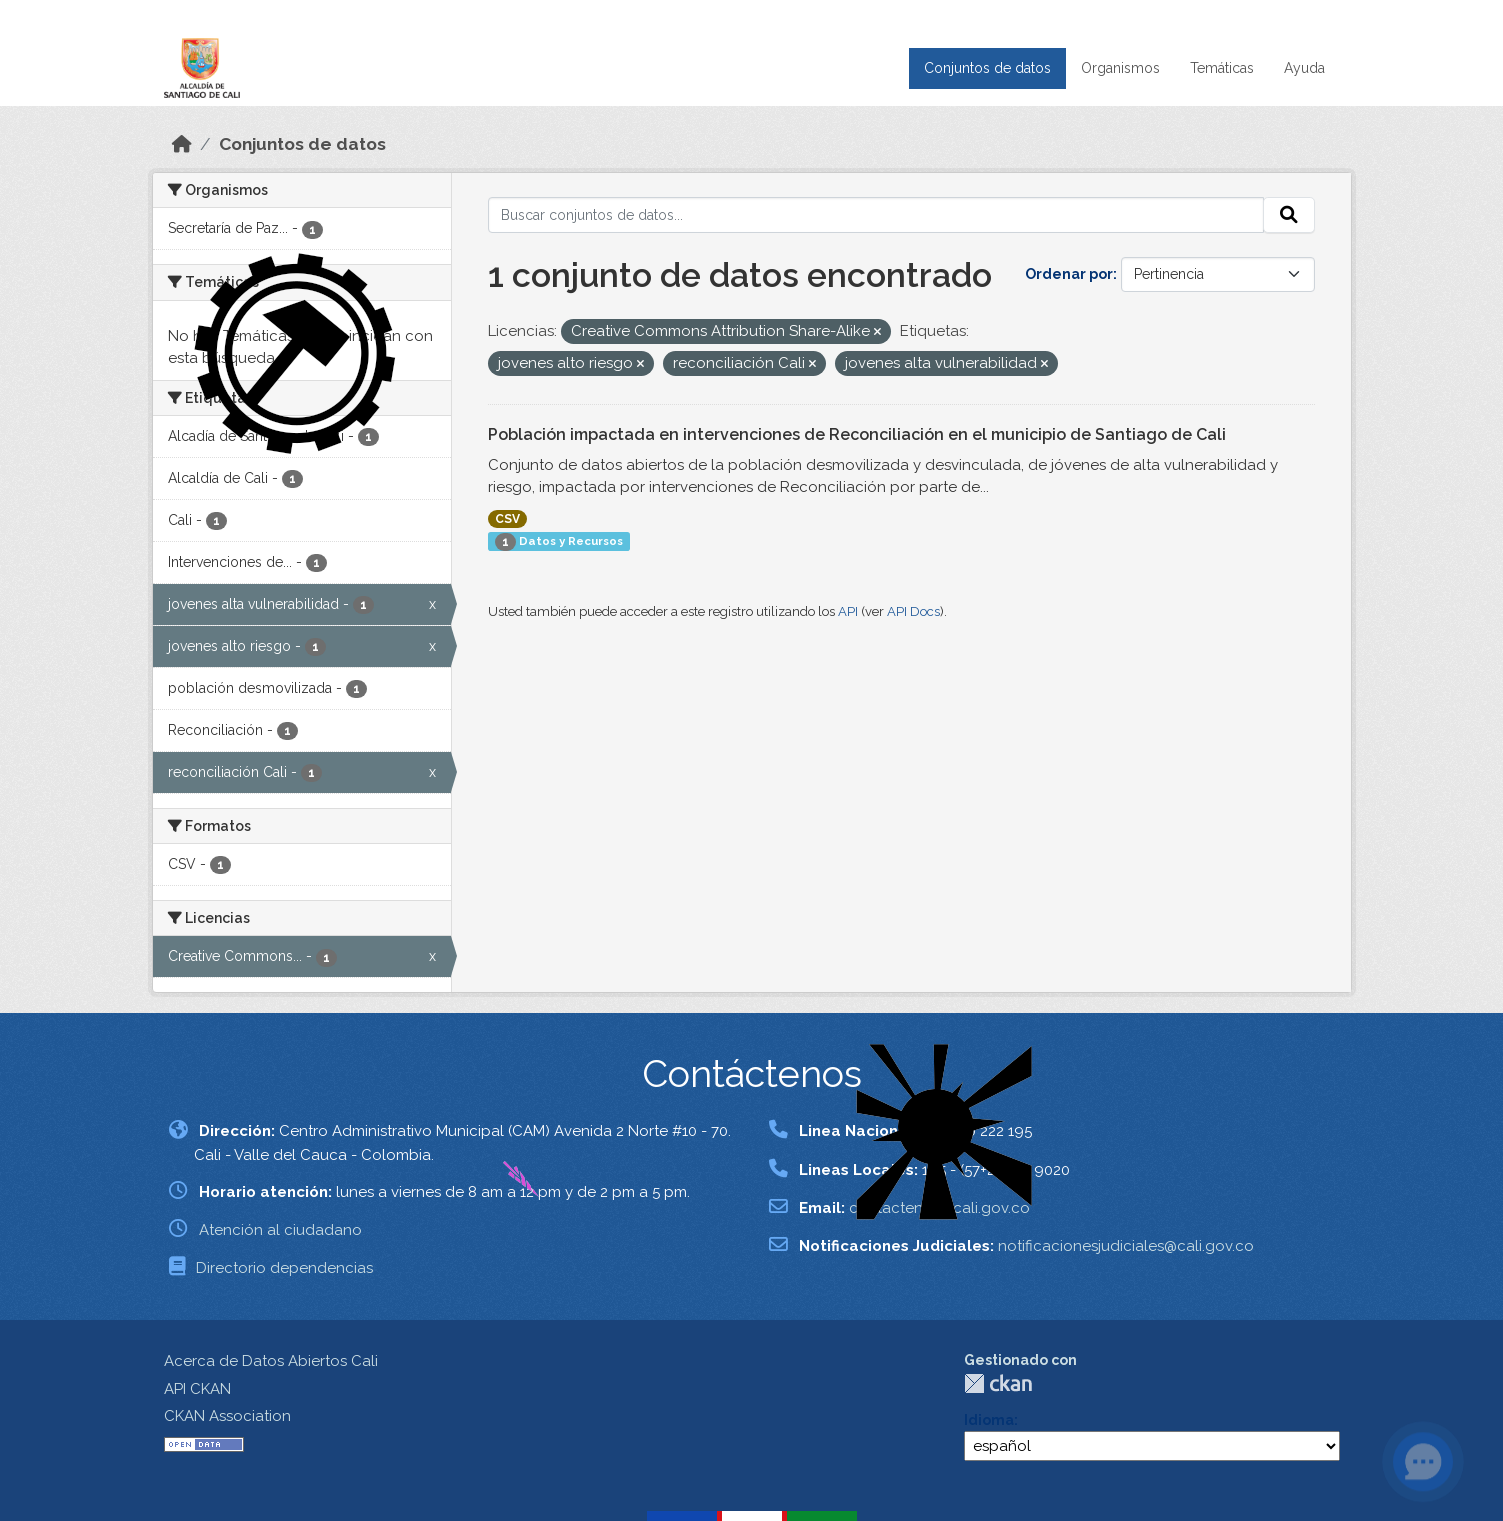  What do you see at coordinates (943, 1131) in the screenshot?
I see `indicates an explosion or blast effect in gameplay` at bounding box center [943, 1131].